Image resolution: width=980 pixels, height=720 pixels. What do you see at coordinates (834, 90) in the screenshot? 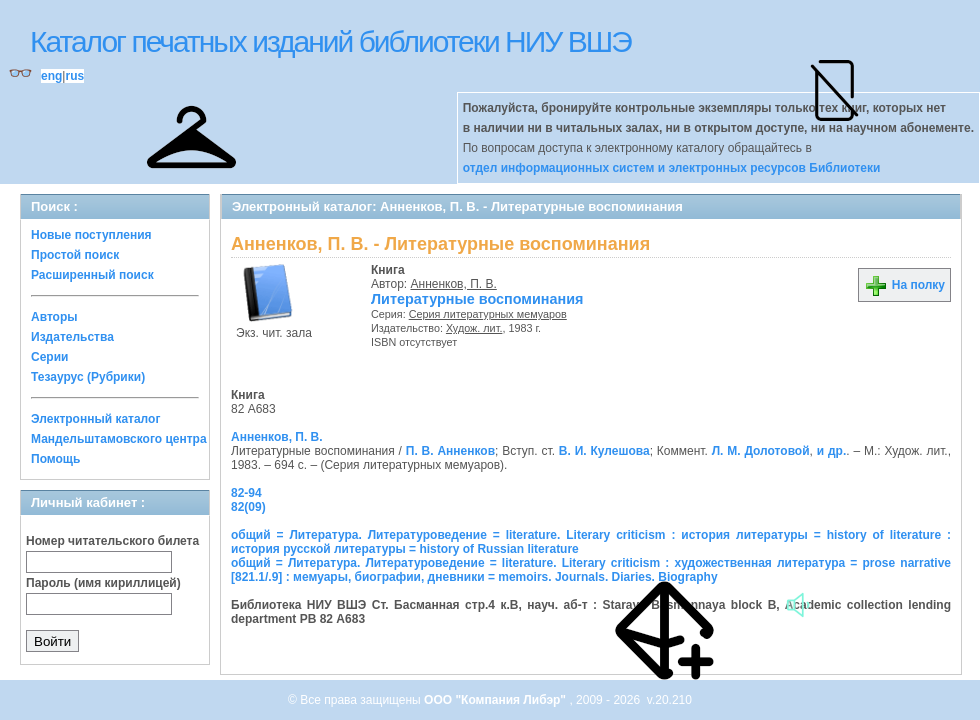
I see `mobile device unavailable or disconnected` at bounding box center [834, 90].